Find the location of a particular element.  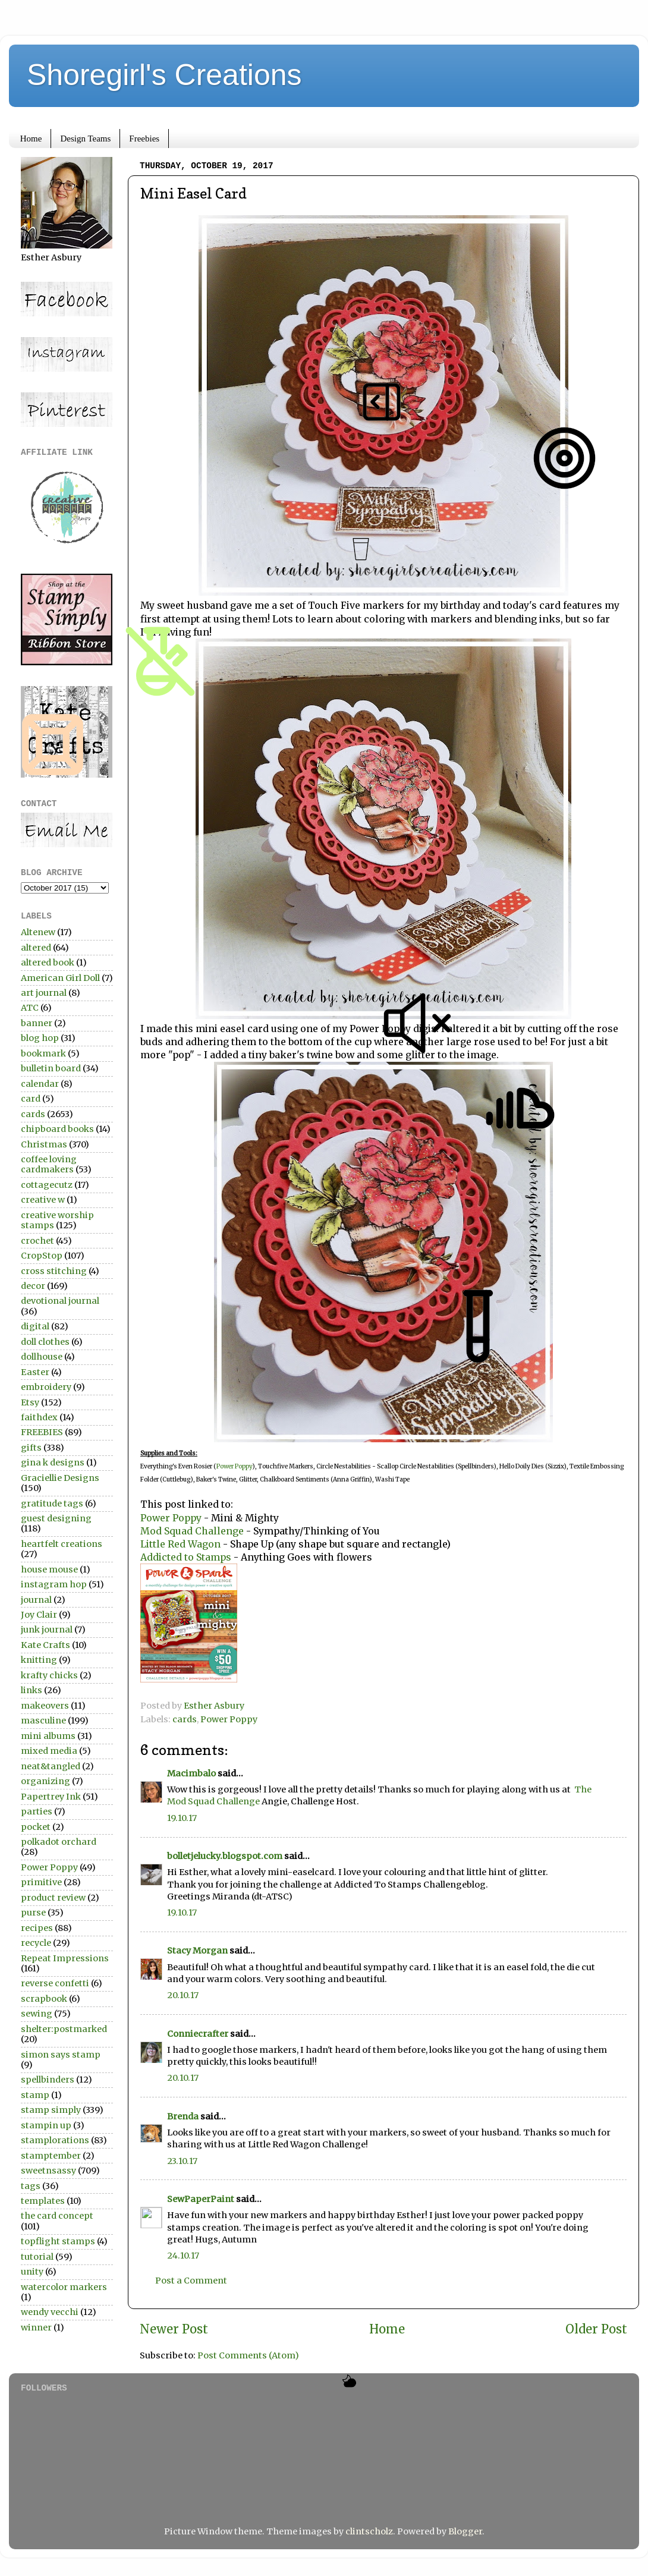

view nearby bars or pubs is located at coordinates (361, 549).